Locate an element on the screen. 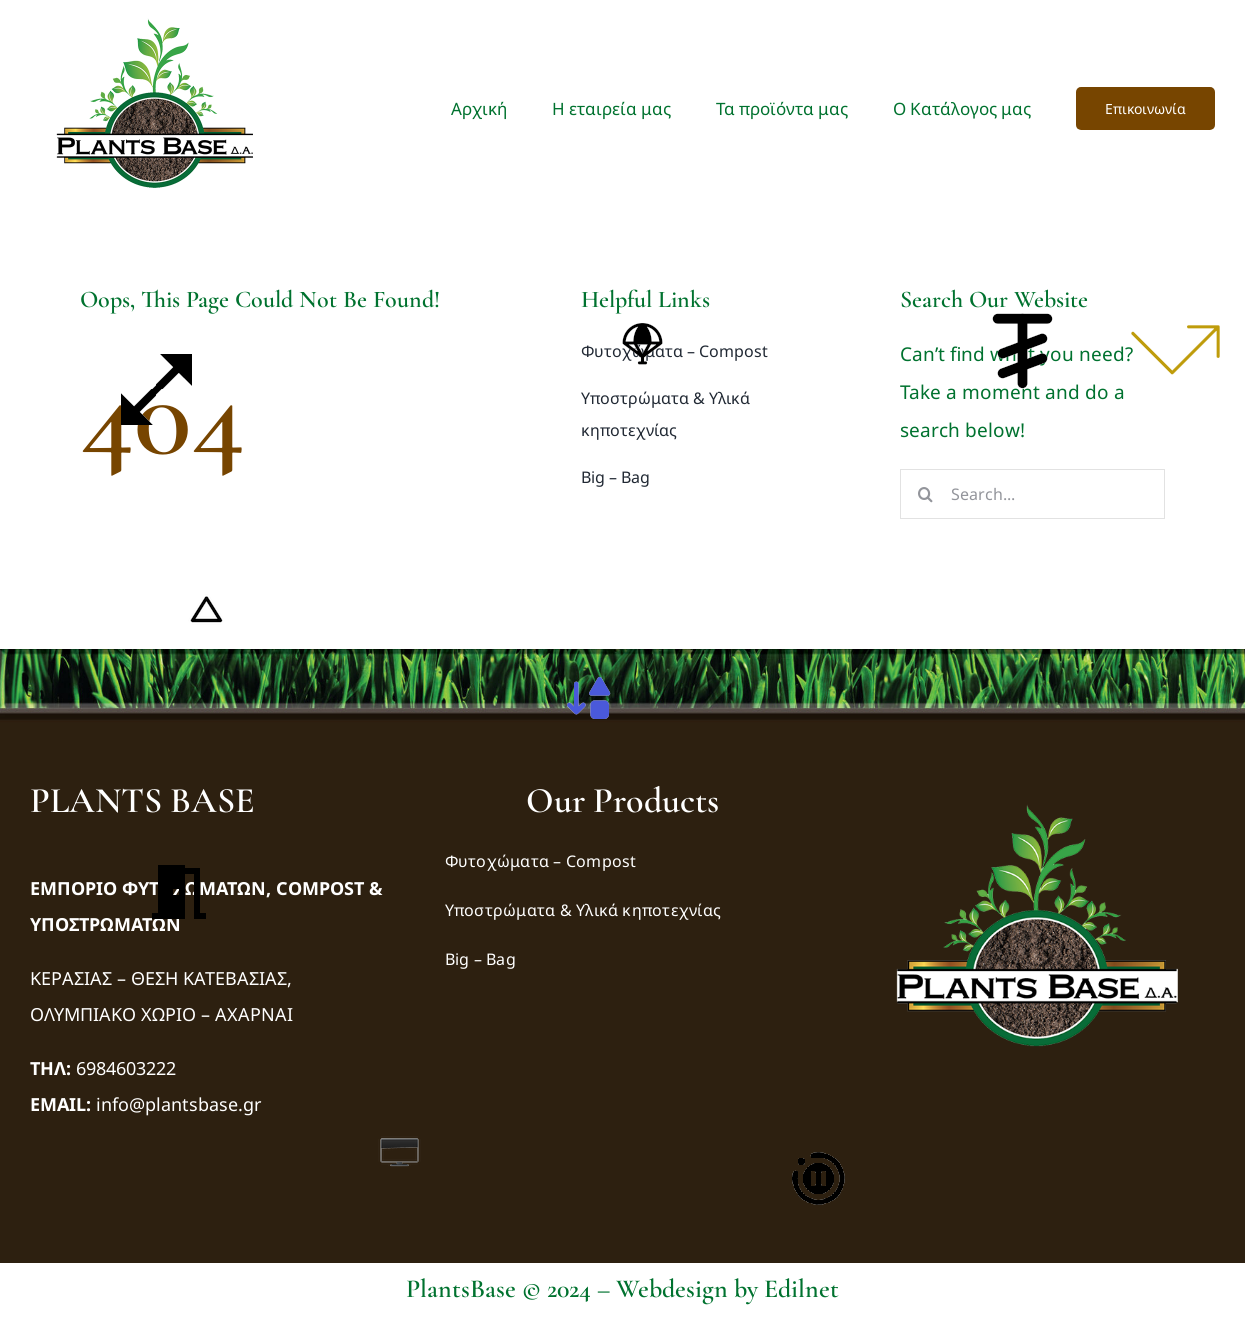  view change history or version log is located at coordinates (206, 608).